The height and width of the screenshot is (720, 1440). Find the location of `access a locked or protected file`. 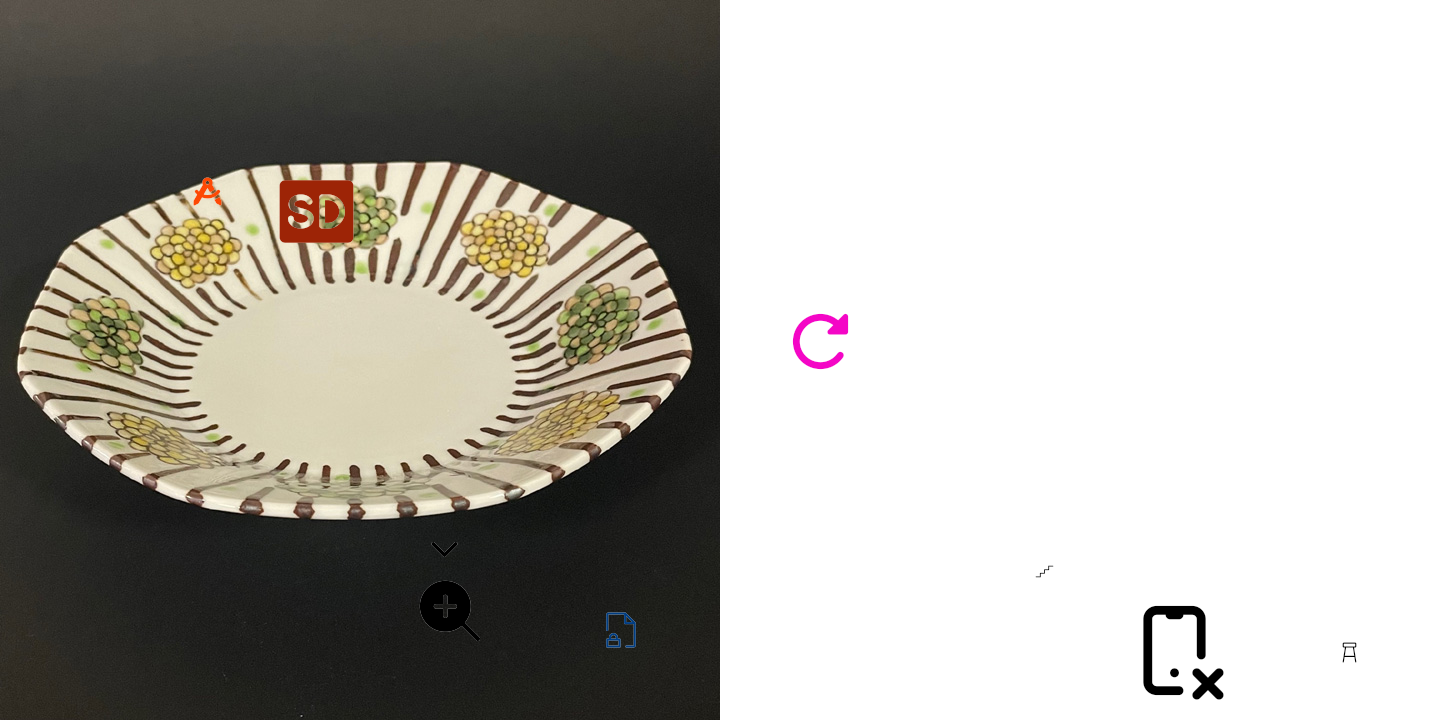

access a locked or protected file is located at coordinates (621, 630).